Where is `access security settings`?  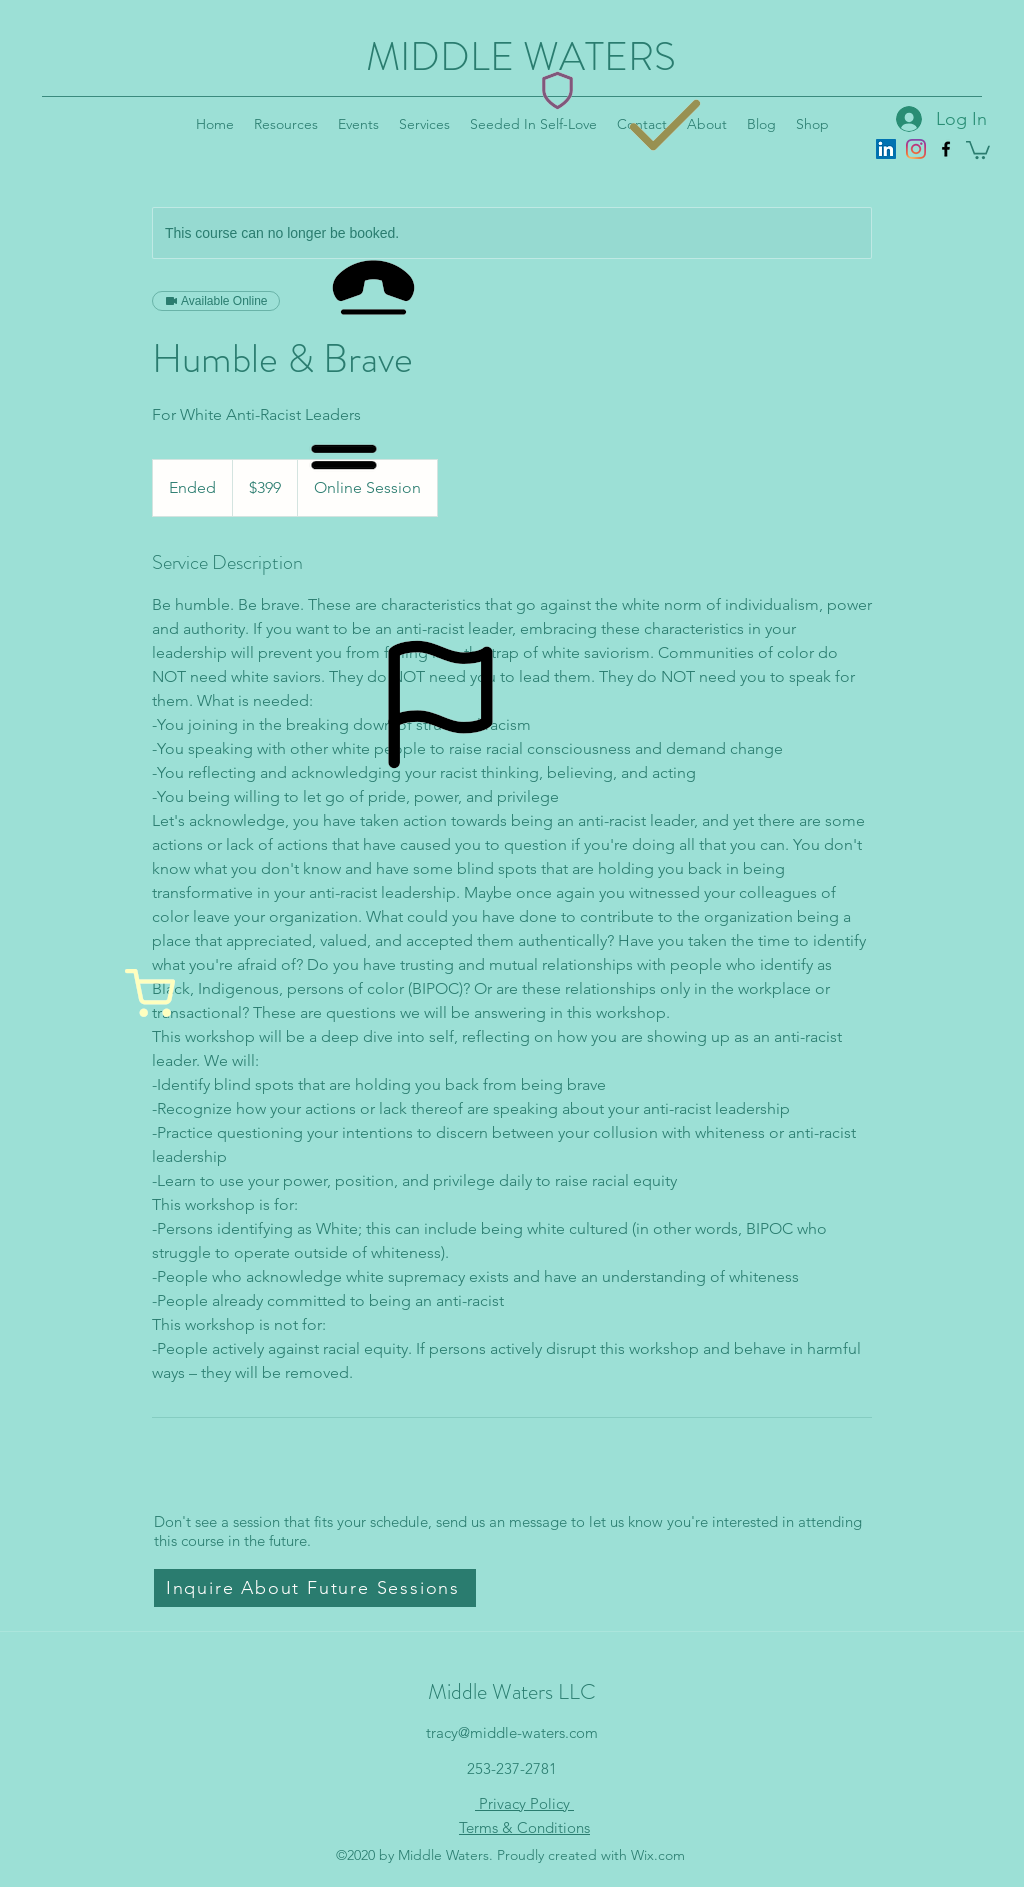
access security settings is located at coordinates (557, 90).